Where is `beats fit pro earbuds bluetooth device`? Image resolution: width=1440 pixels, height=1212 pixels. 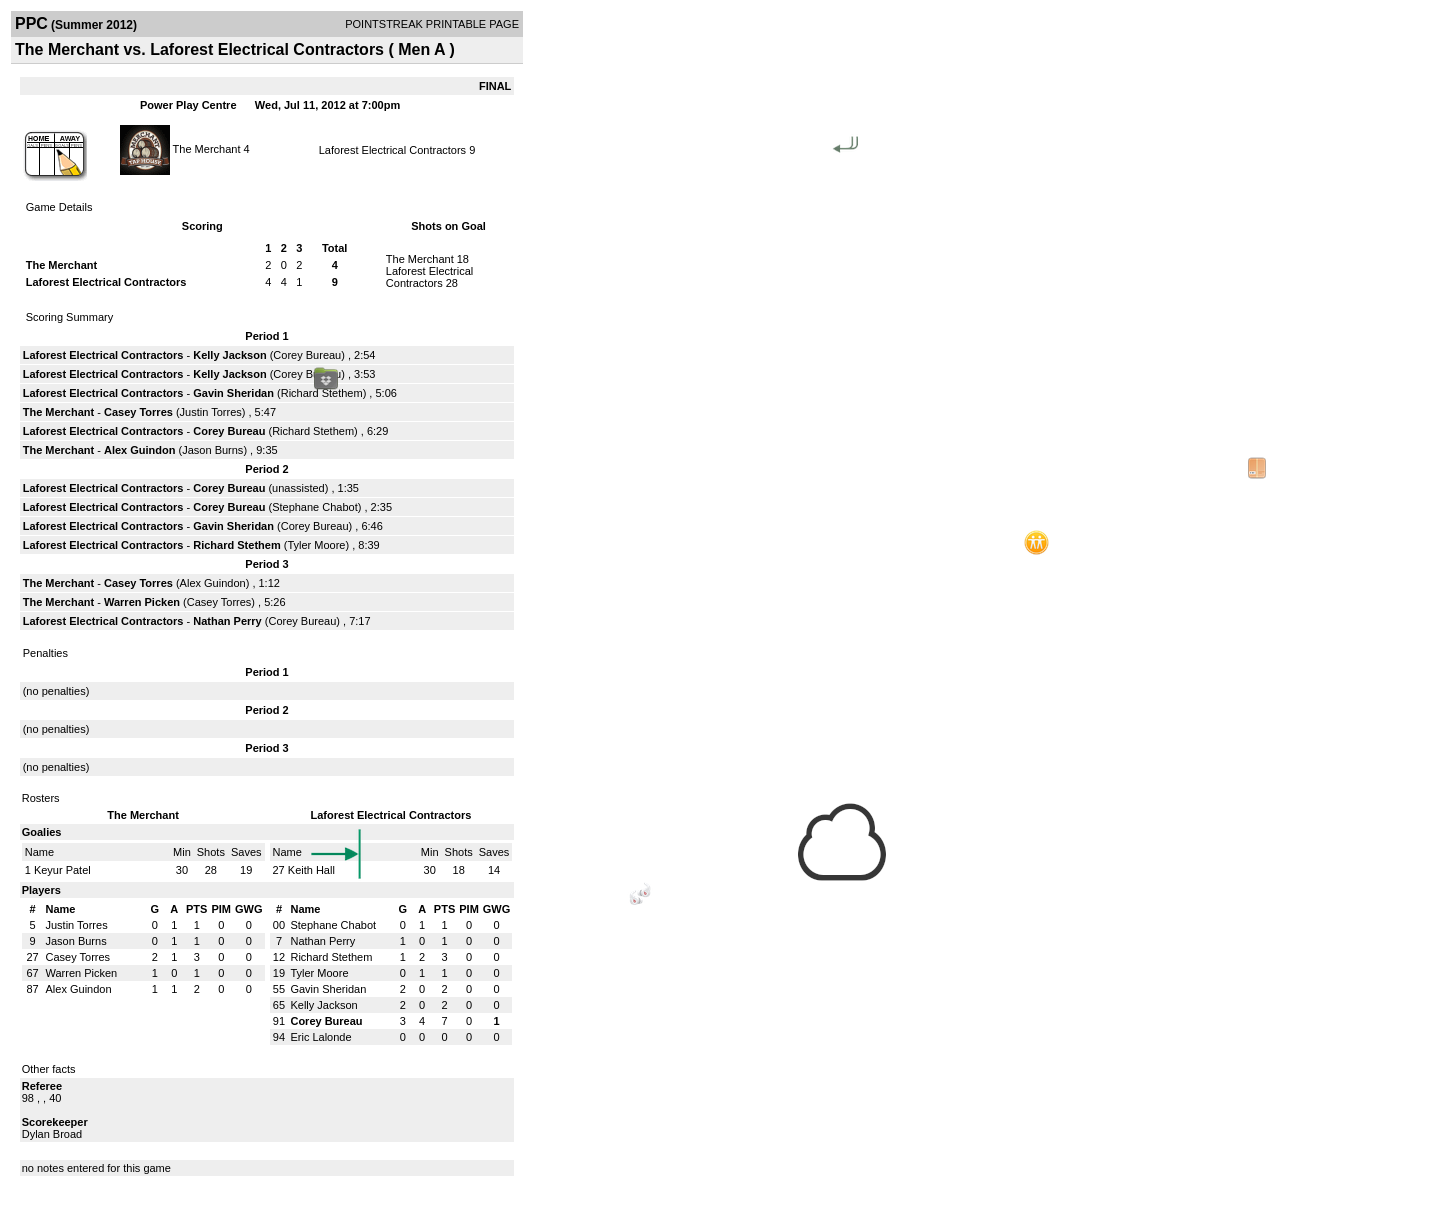 beats fit pro earbuds bluetooth device is located at coordinates (640, 894).